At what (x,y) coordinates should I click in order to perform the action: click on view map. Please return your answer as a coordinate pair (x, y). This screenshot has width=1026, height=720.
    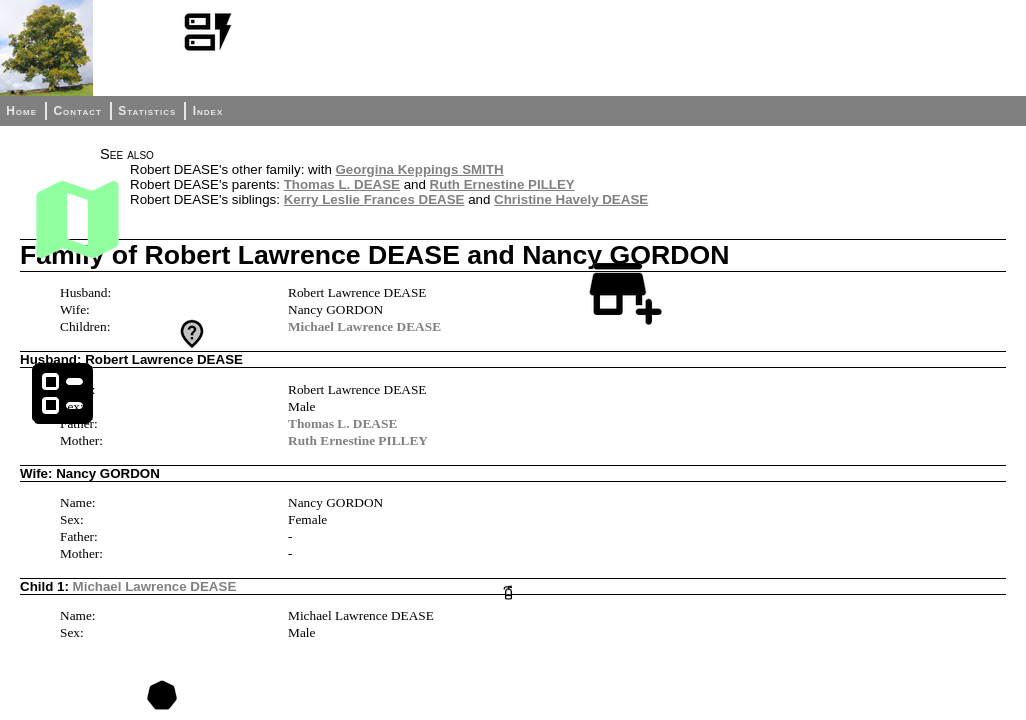
    Looking at the image, I should click on (77, 219).